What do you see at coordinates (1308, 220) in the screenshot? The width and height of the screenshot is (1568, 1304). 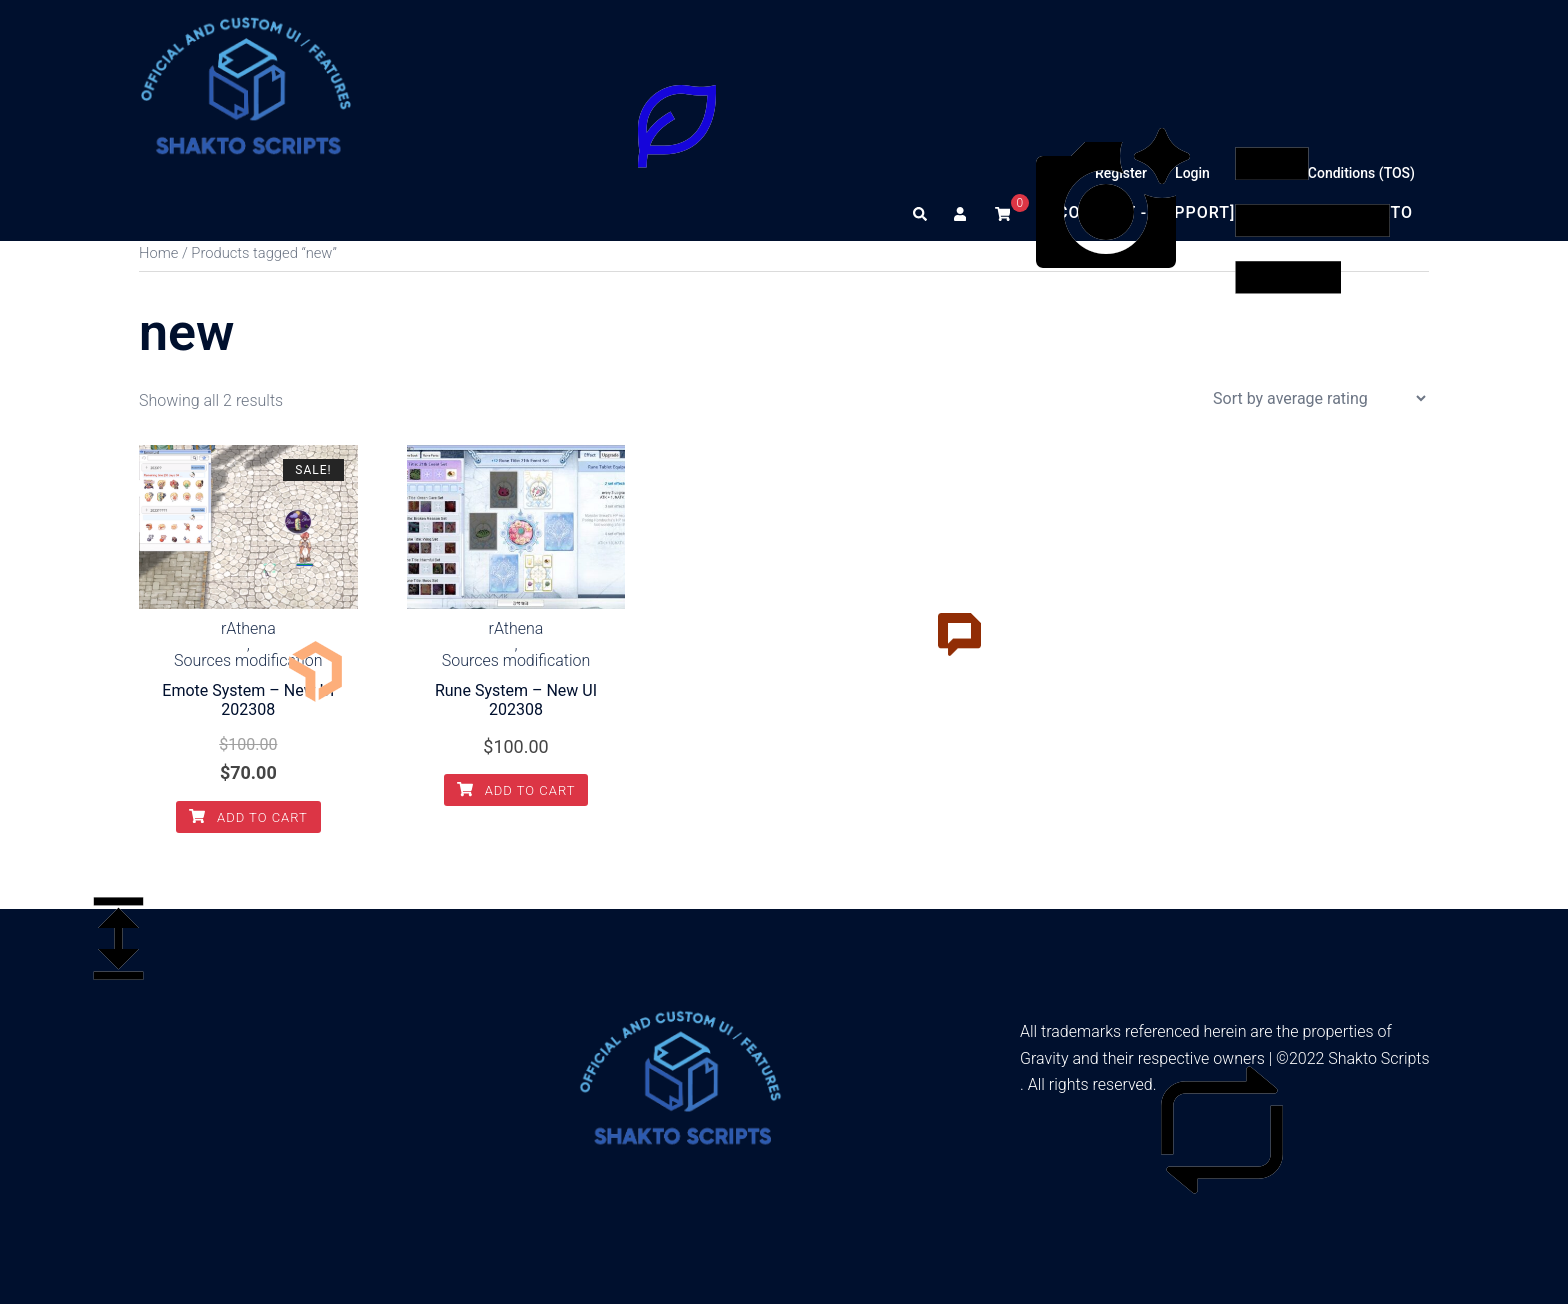 I see `view horizontal bar chart data` at bounding box center [1308, 220].